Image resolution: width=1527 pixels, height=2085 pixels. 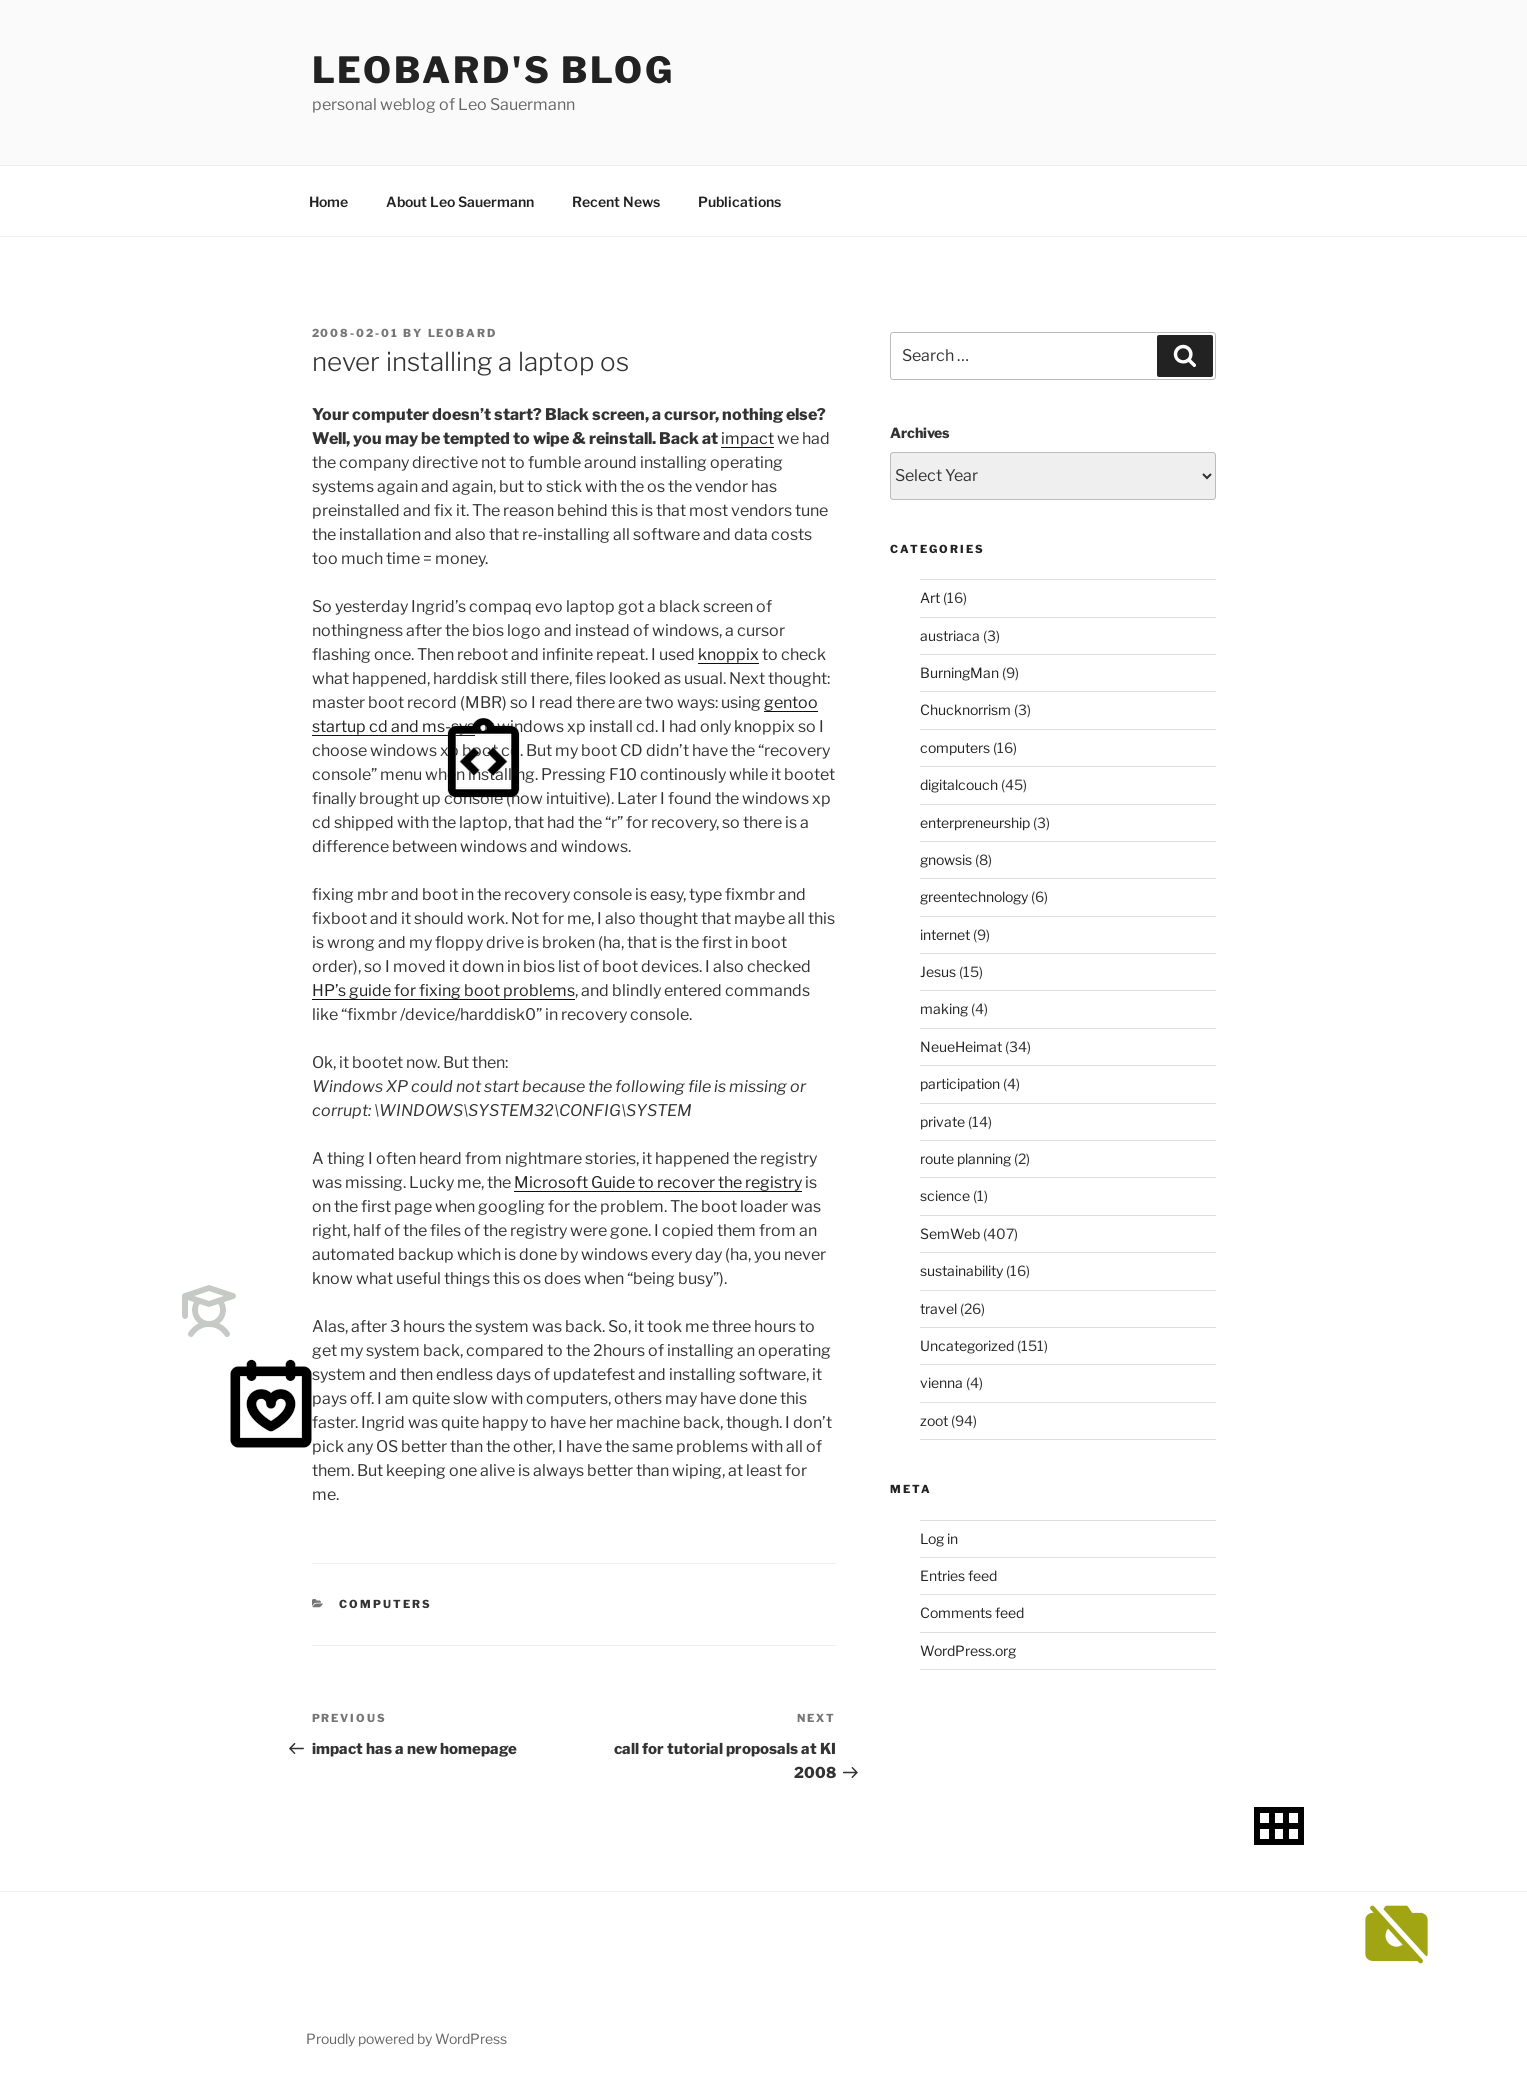 I want to click on view student profile, so click(x=209, y=1312).